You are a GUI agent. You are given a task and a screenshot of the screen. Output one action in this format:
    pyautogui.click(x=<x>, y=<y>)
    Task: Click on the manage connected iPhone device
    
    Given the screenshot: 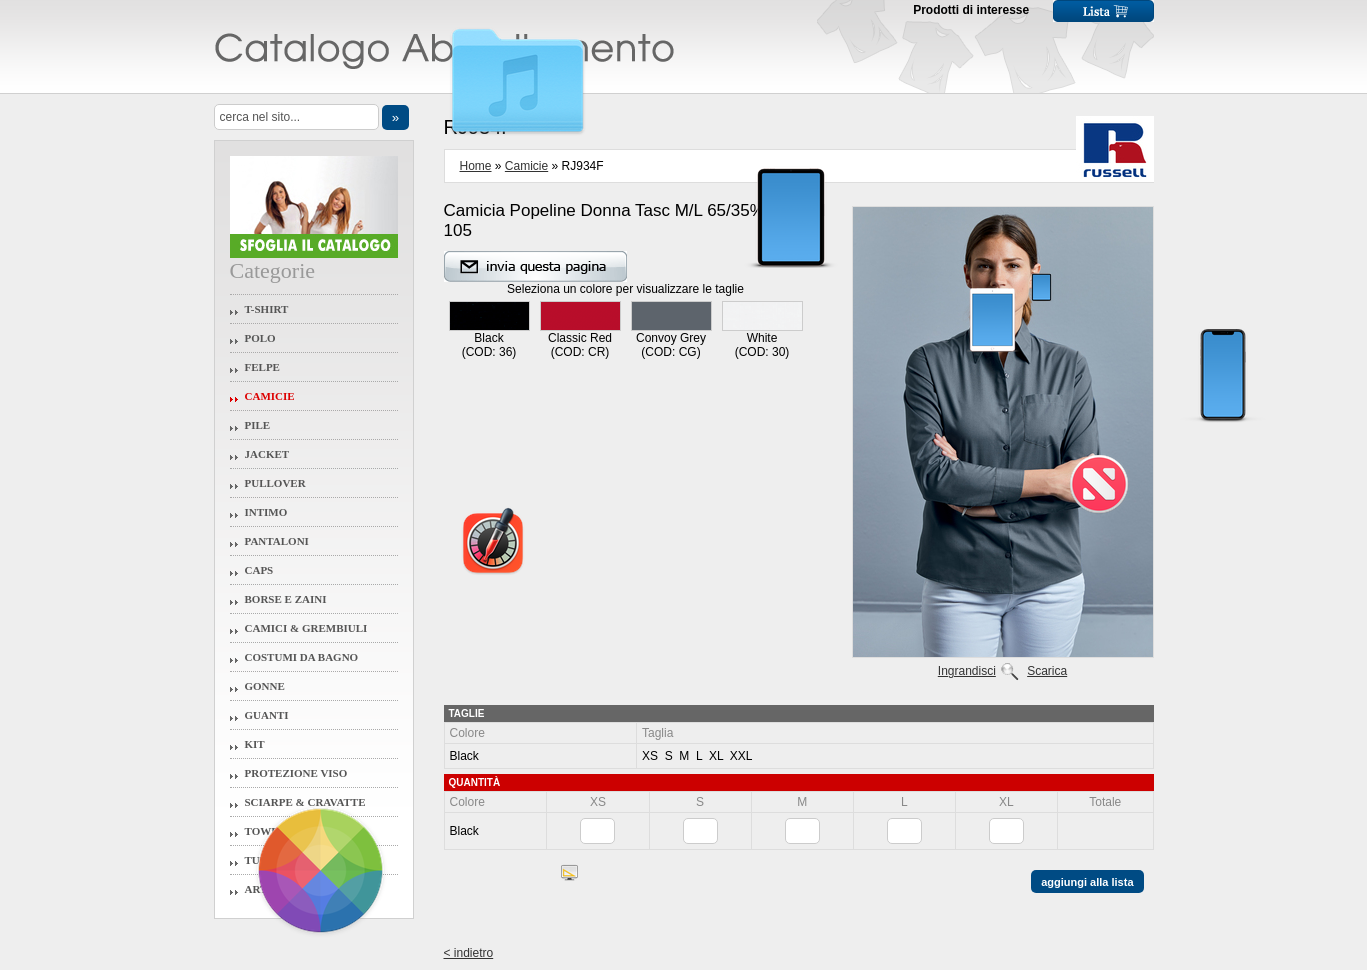 What is the action you would take?
    pyautogui.click(x=1223, y=376)
    